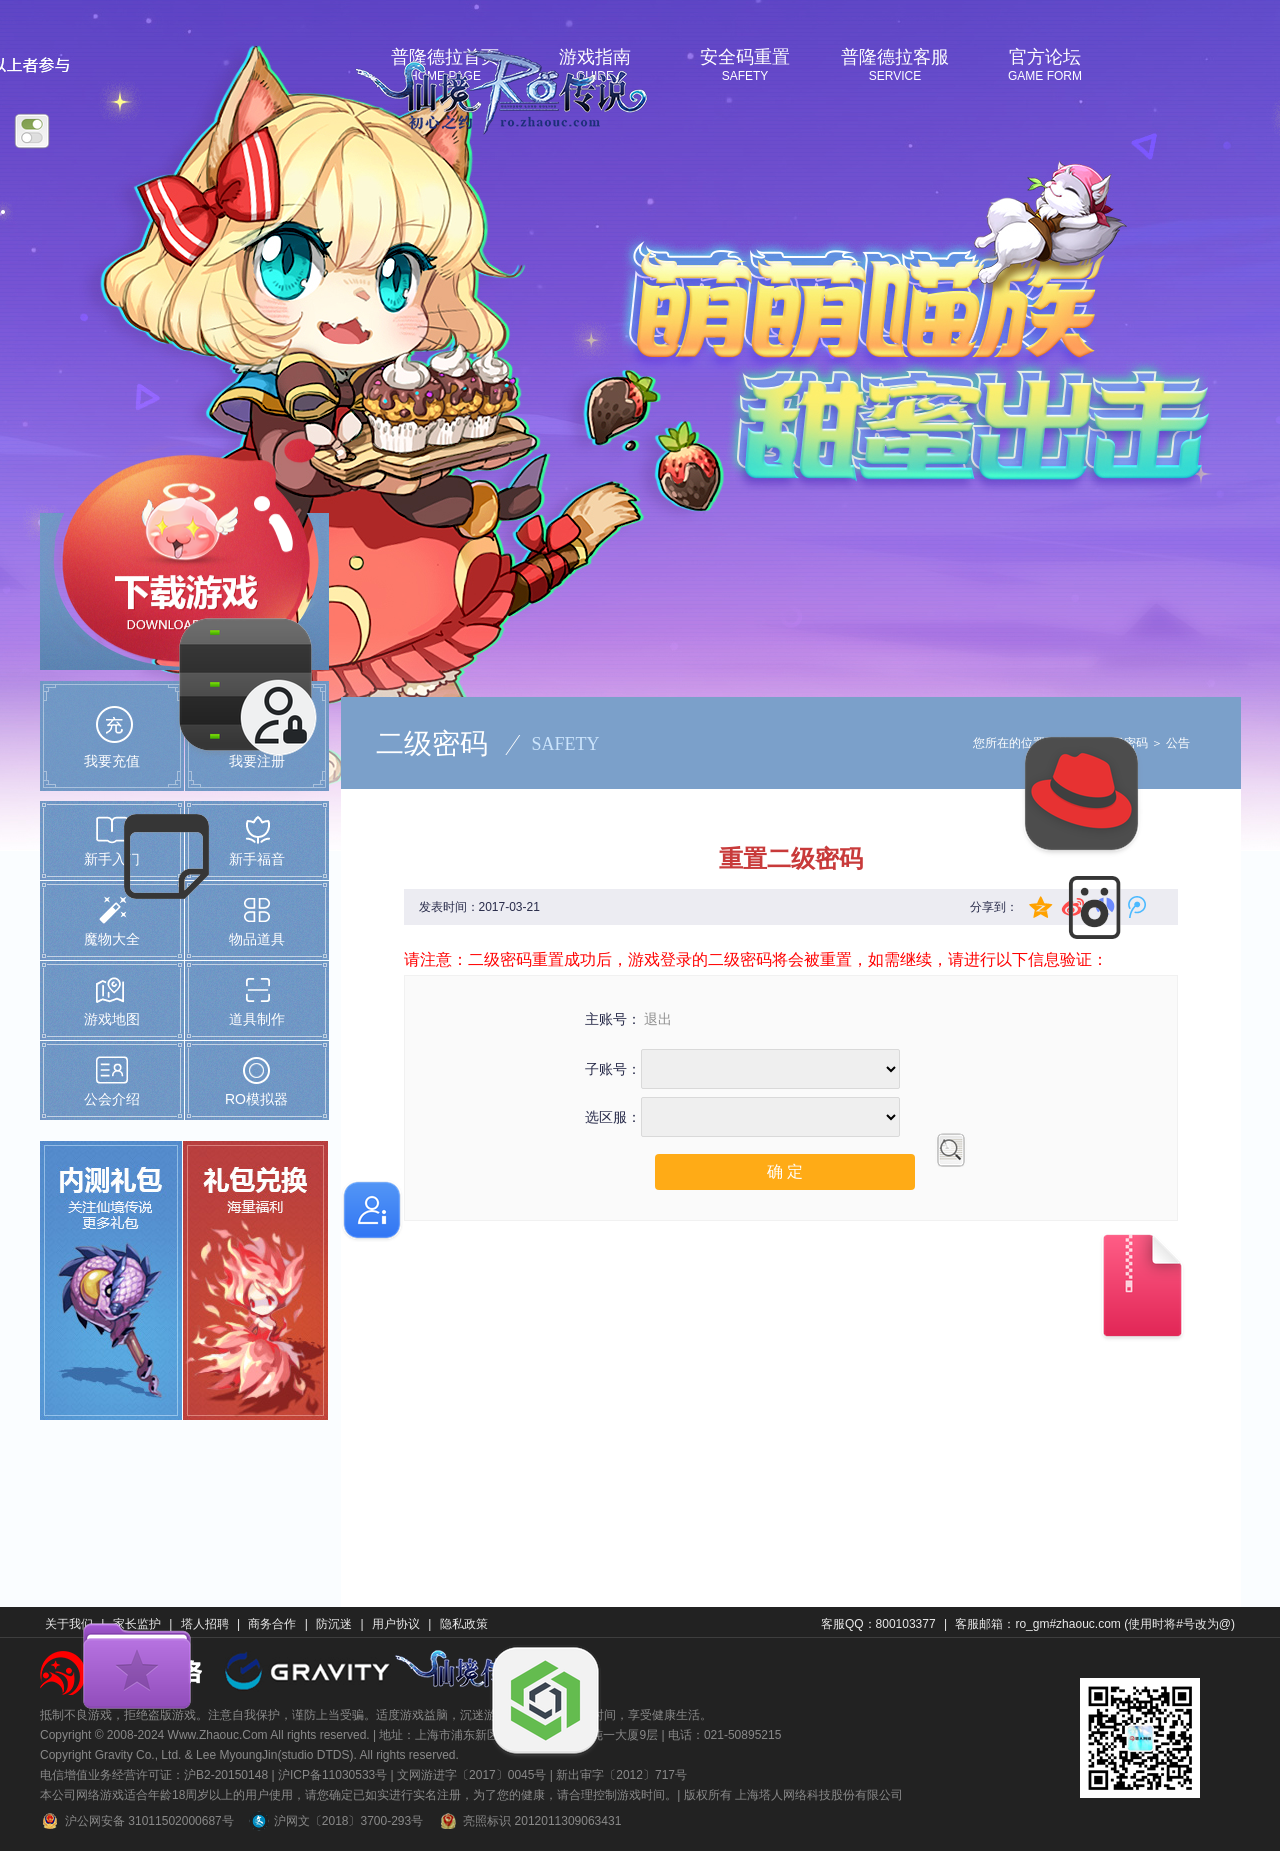 The image size is (1280, 1851). Describe the element at coordinates (372, 1211) in the screenshot. I see `open user account preferences` at that location.